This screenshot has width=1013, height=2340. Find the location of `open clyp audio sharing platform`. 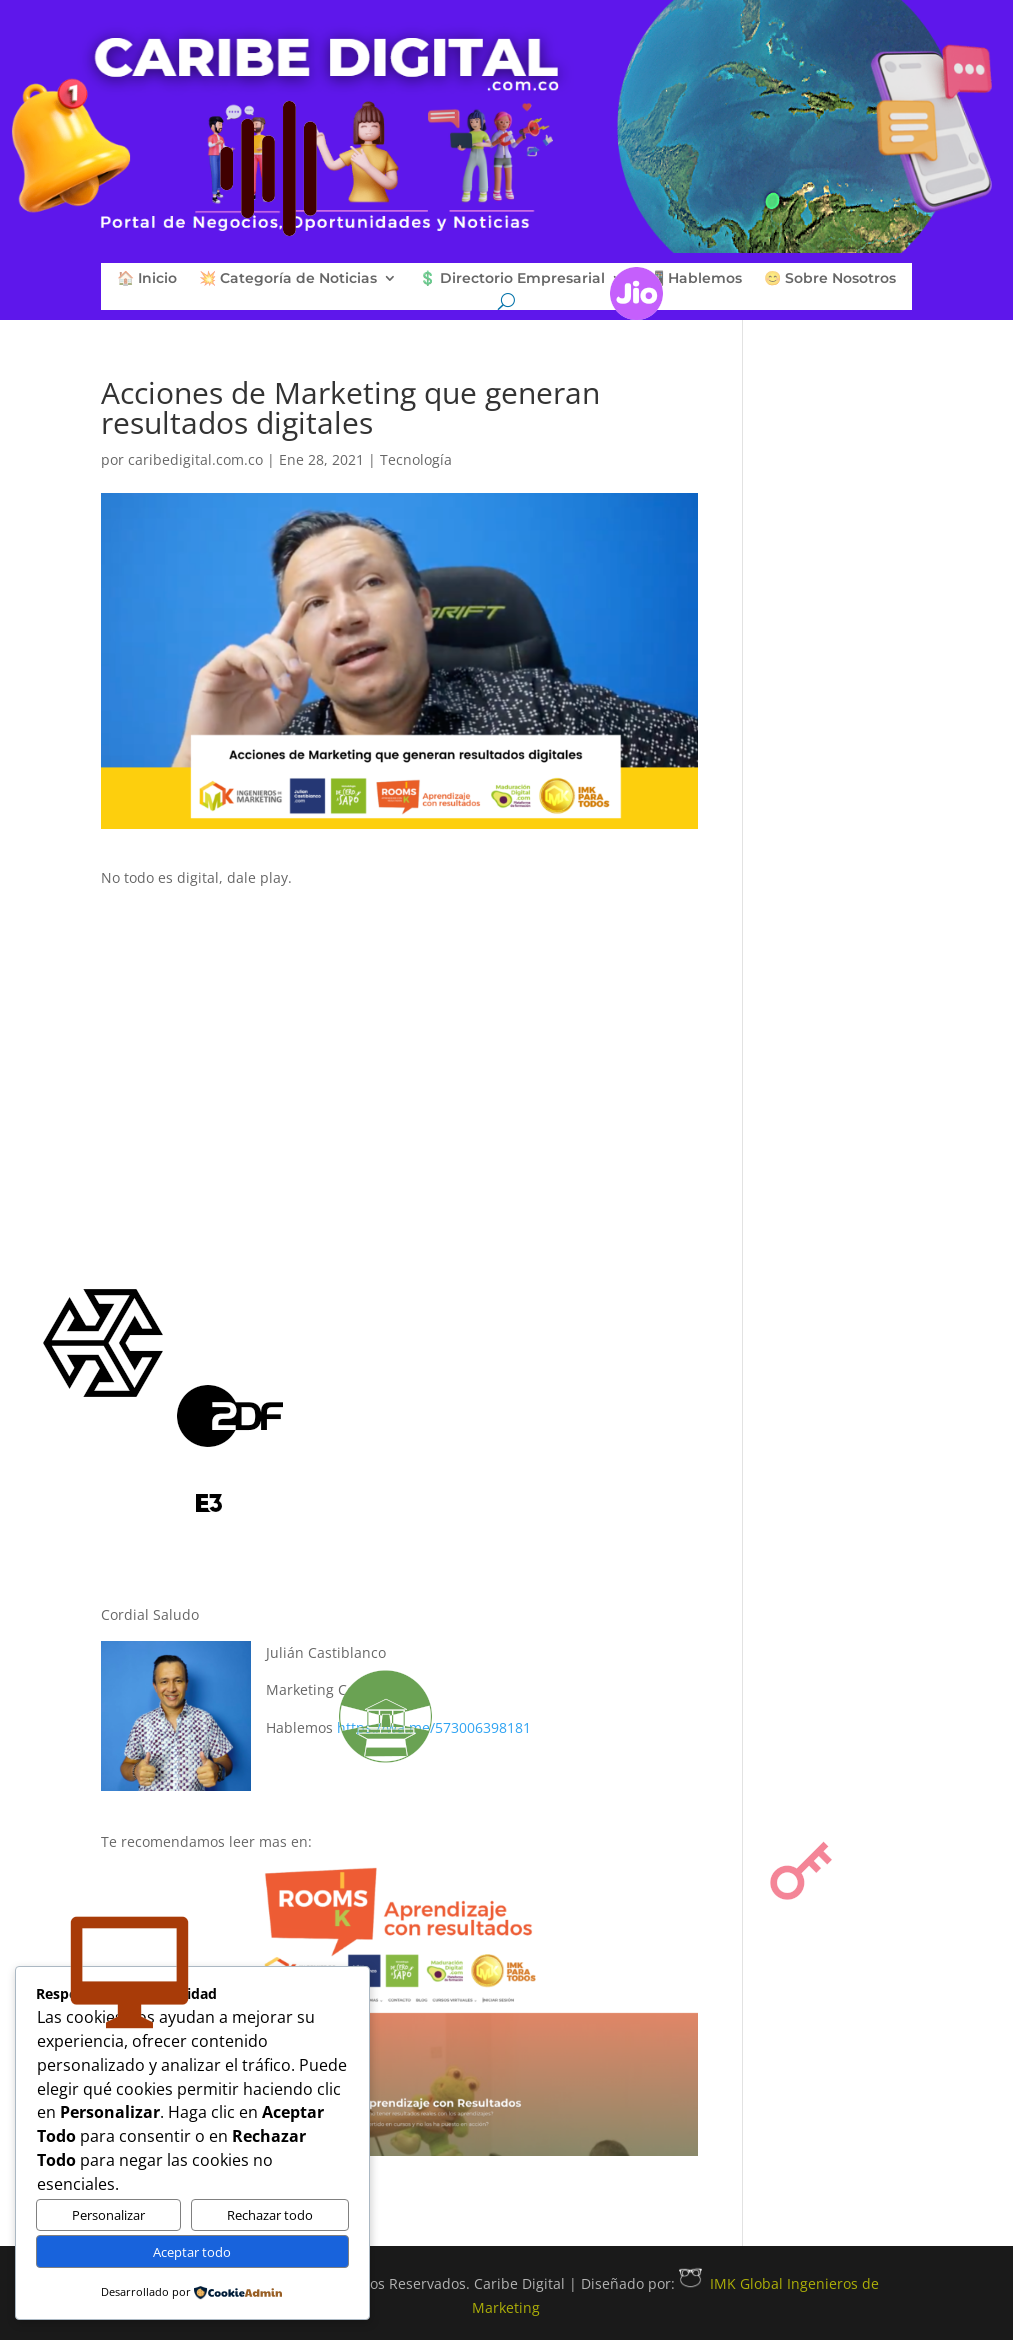

open clyp audio sharing platform is located at coordinates (268, 168).